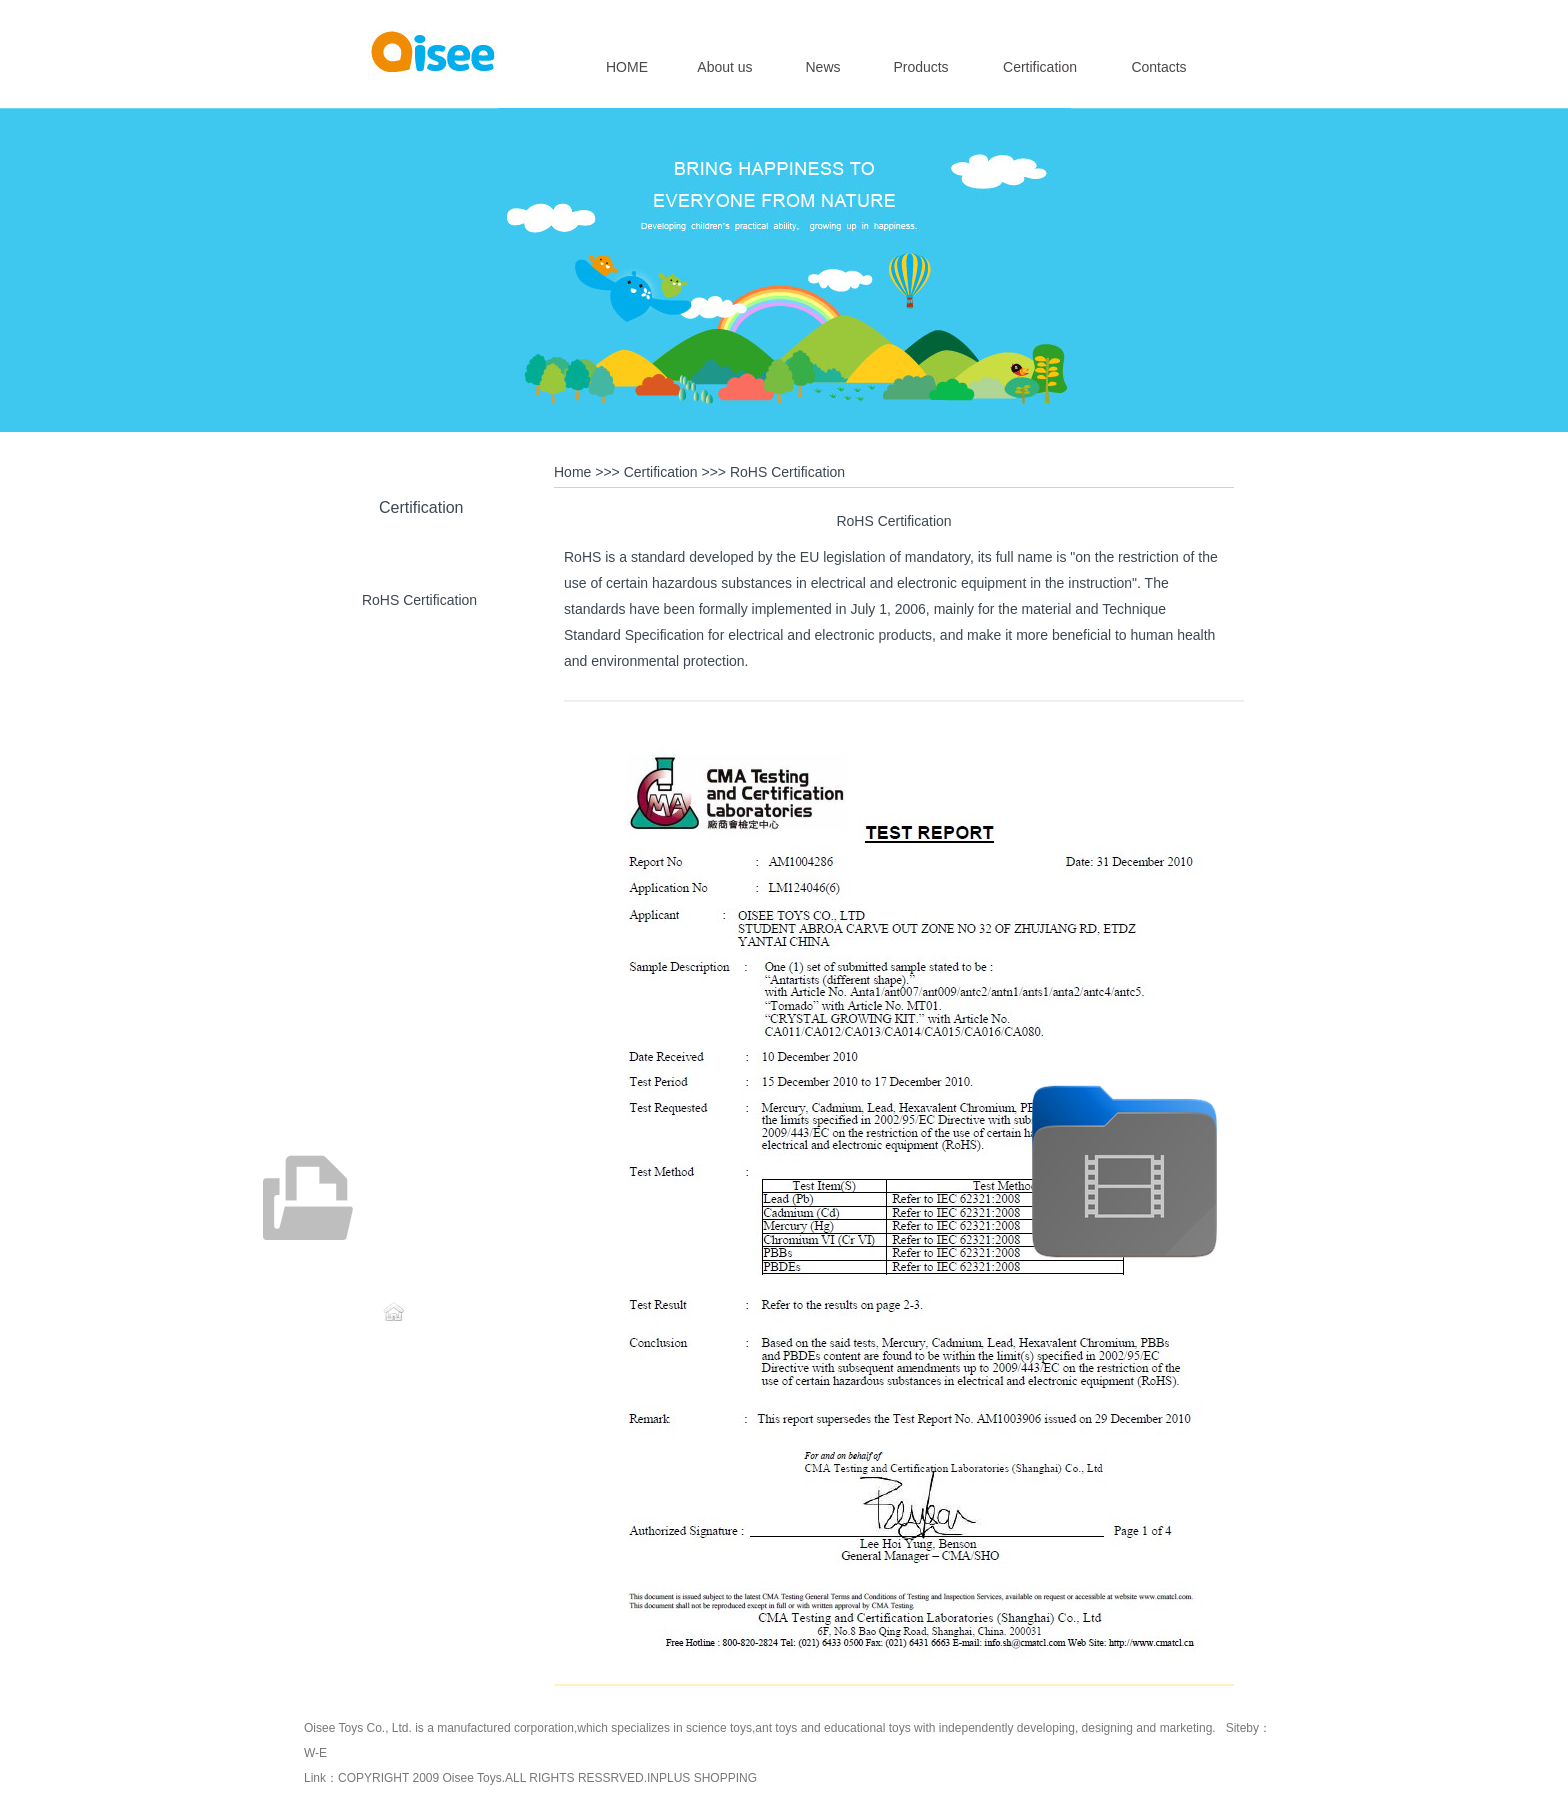 The height and width of the screenshot is (1801, 1568). Describe the element at coordinates (393, 1311) in the screenshot. I see `navigate to home screen` at that location.